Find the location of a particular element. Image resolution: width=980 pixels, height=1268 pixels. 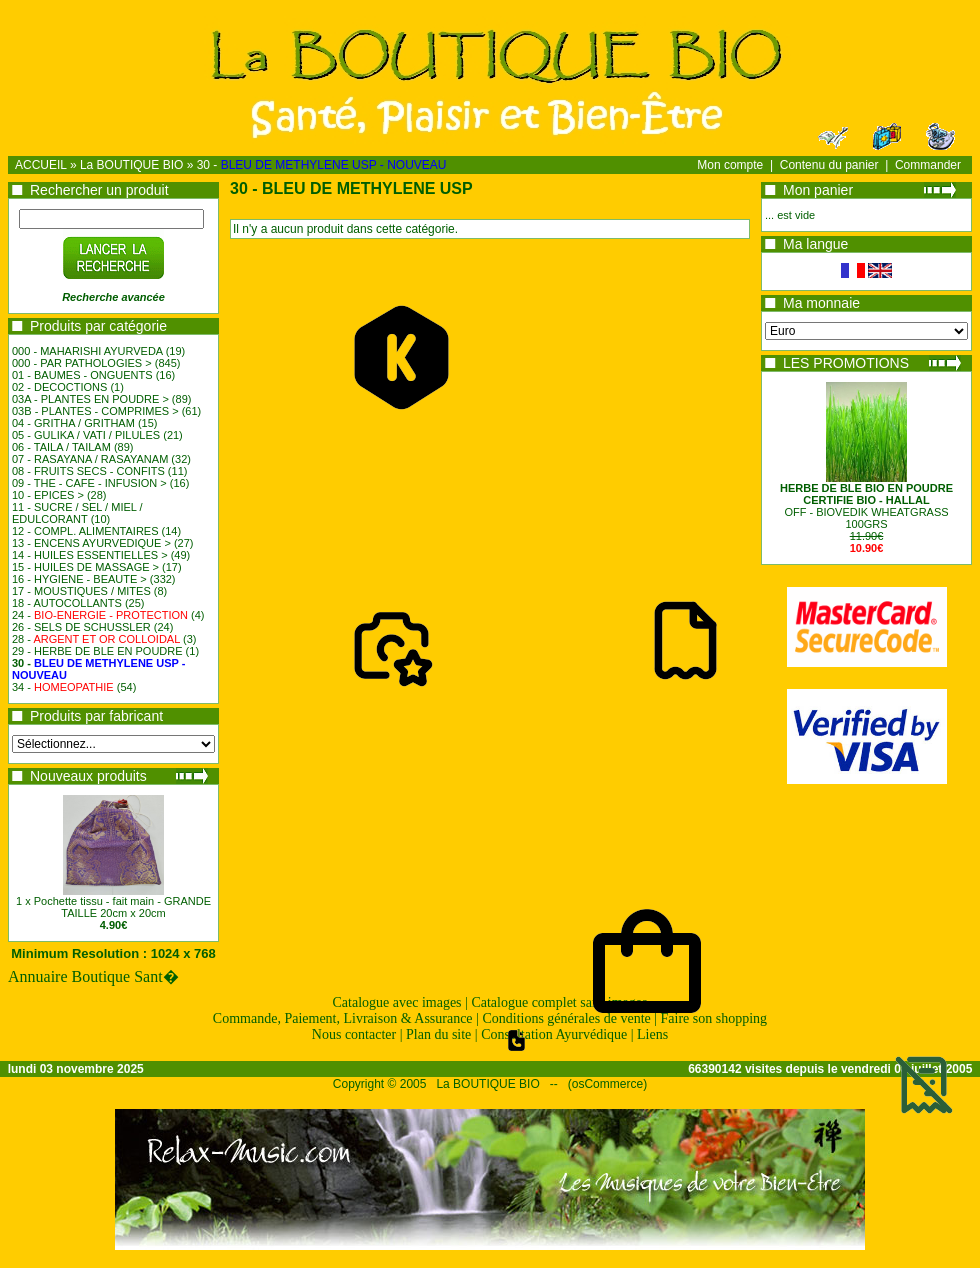

indicates a keyboard shortcut or hotkey is located at coordinates (401, 357).